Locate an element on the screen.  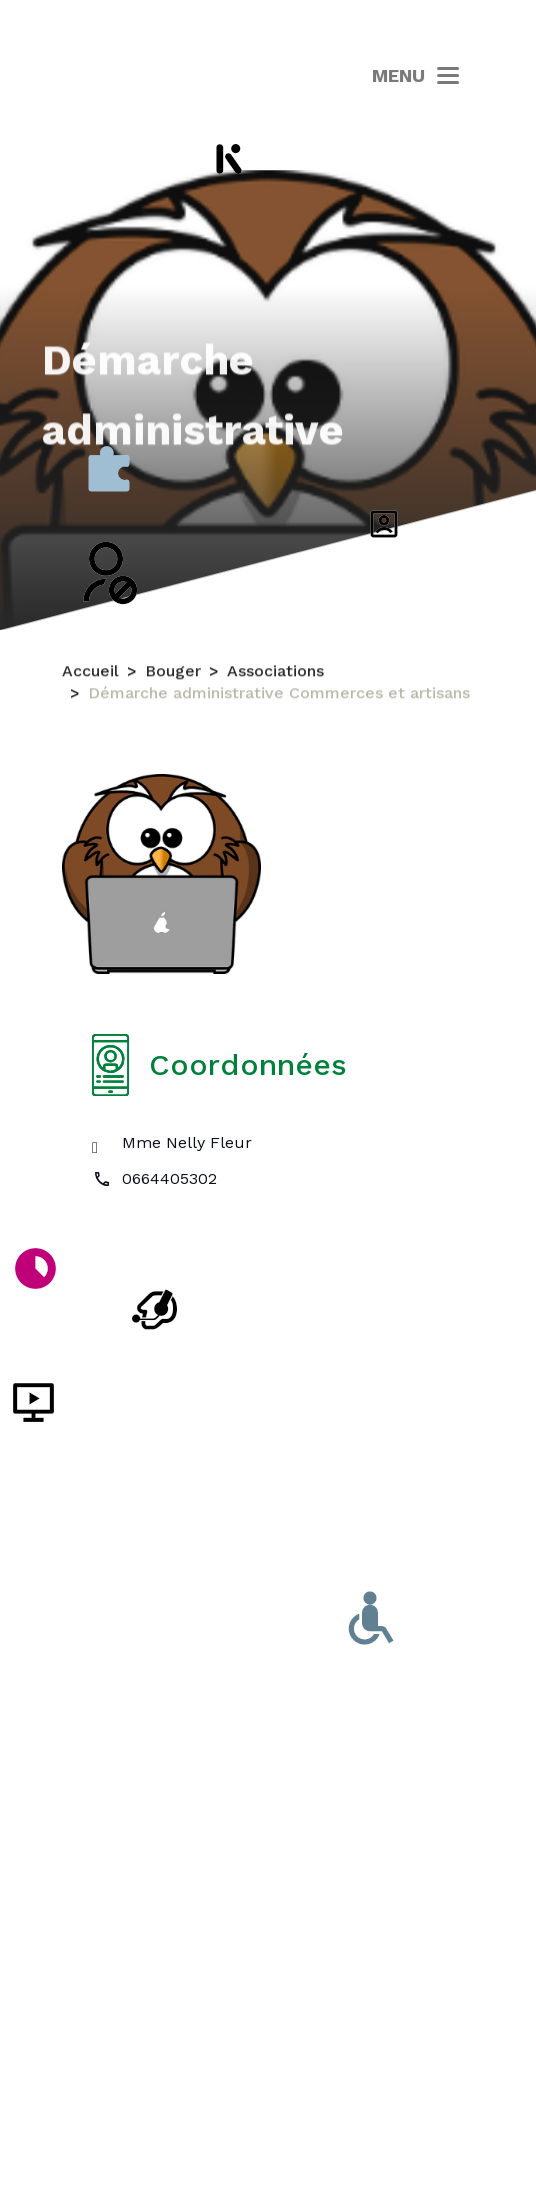
block or ban a user is located at coordinates (106, 573).